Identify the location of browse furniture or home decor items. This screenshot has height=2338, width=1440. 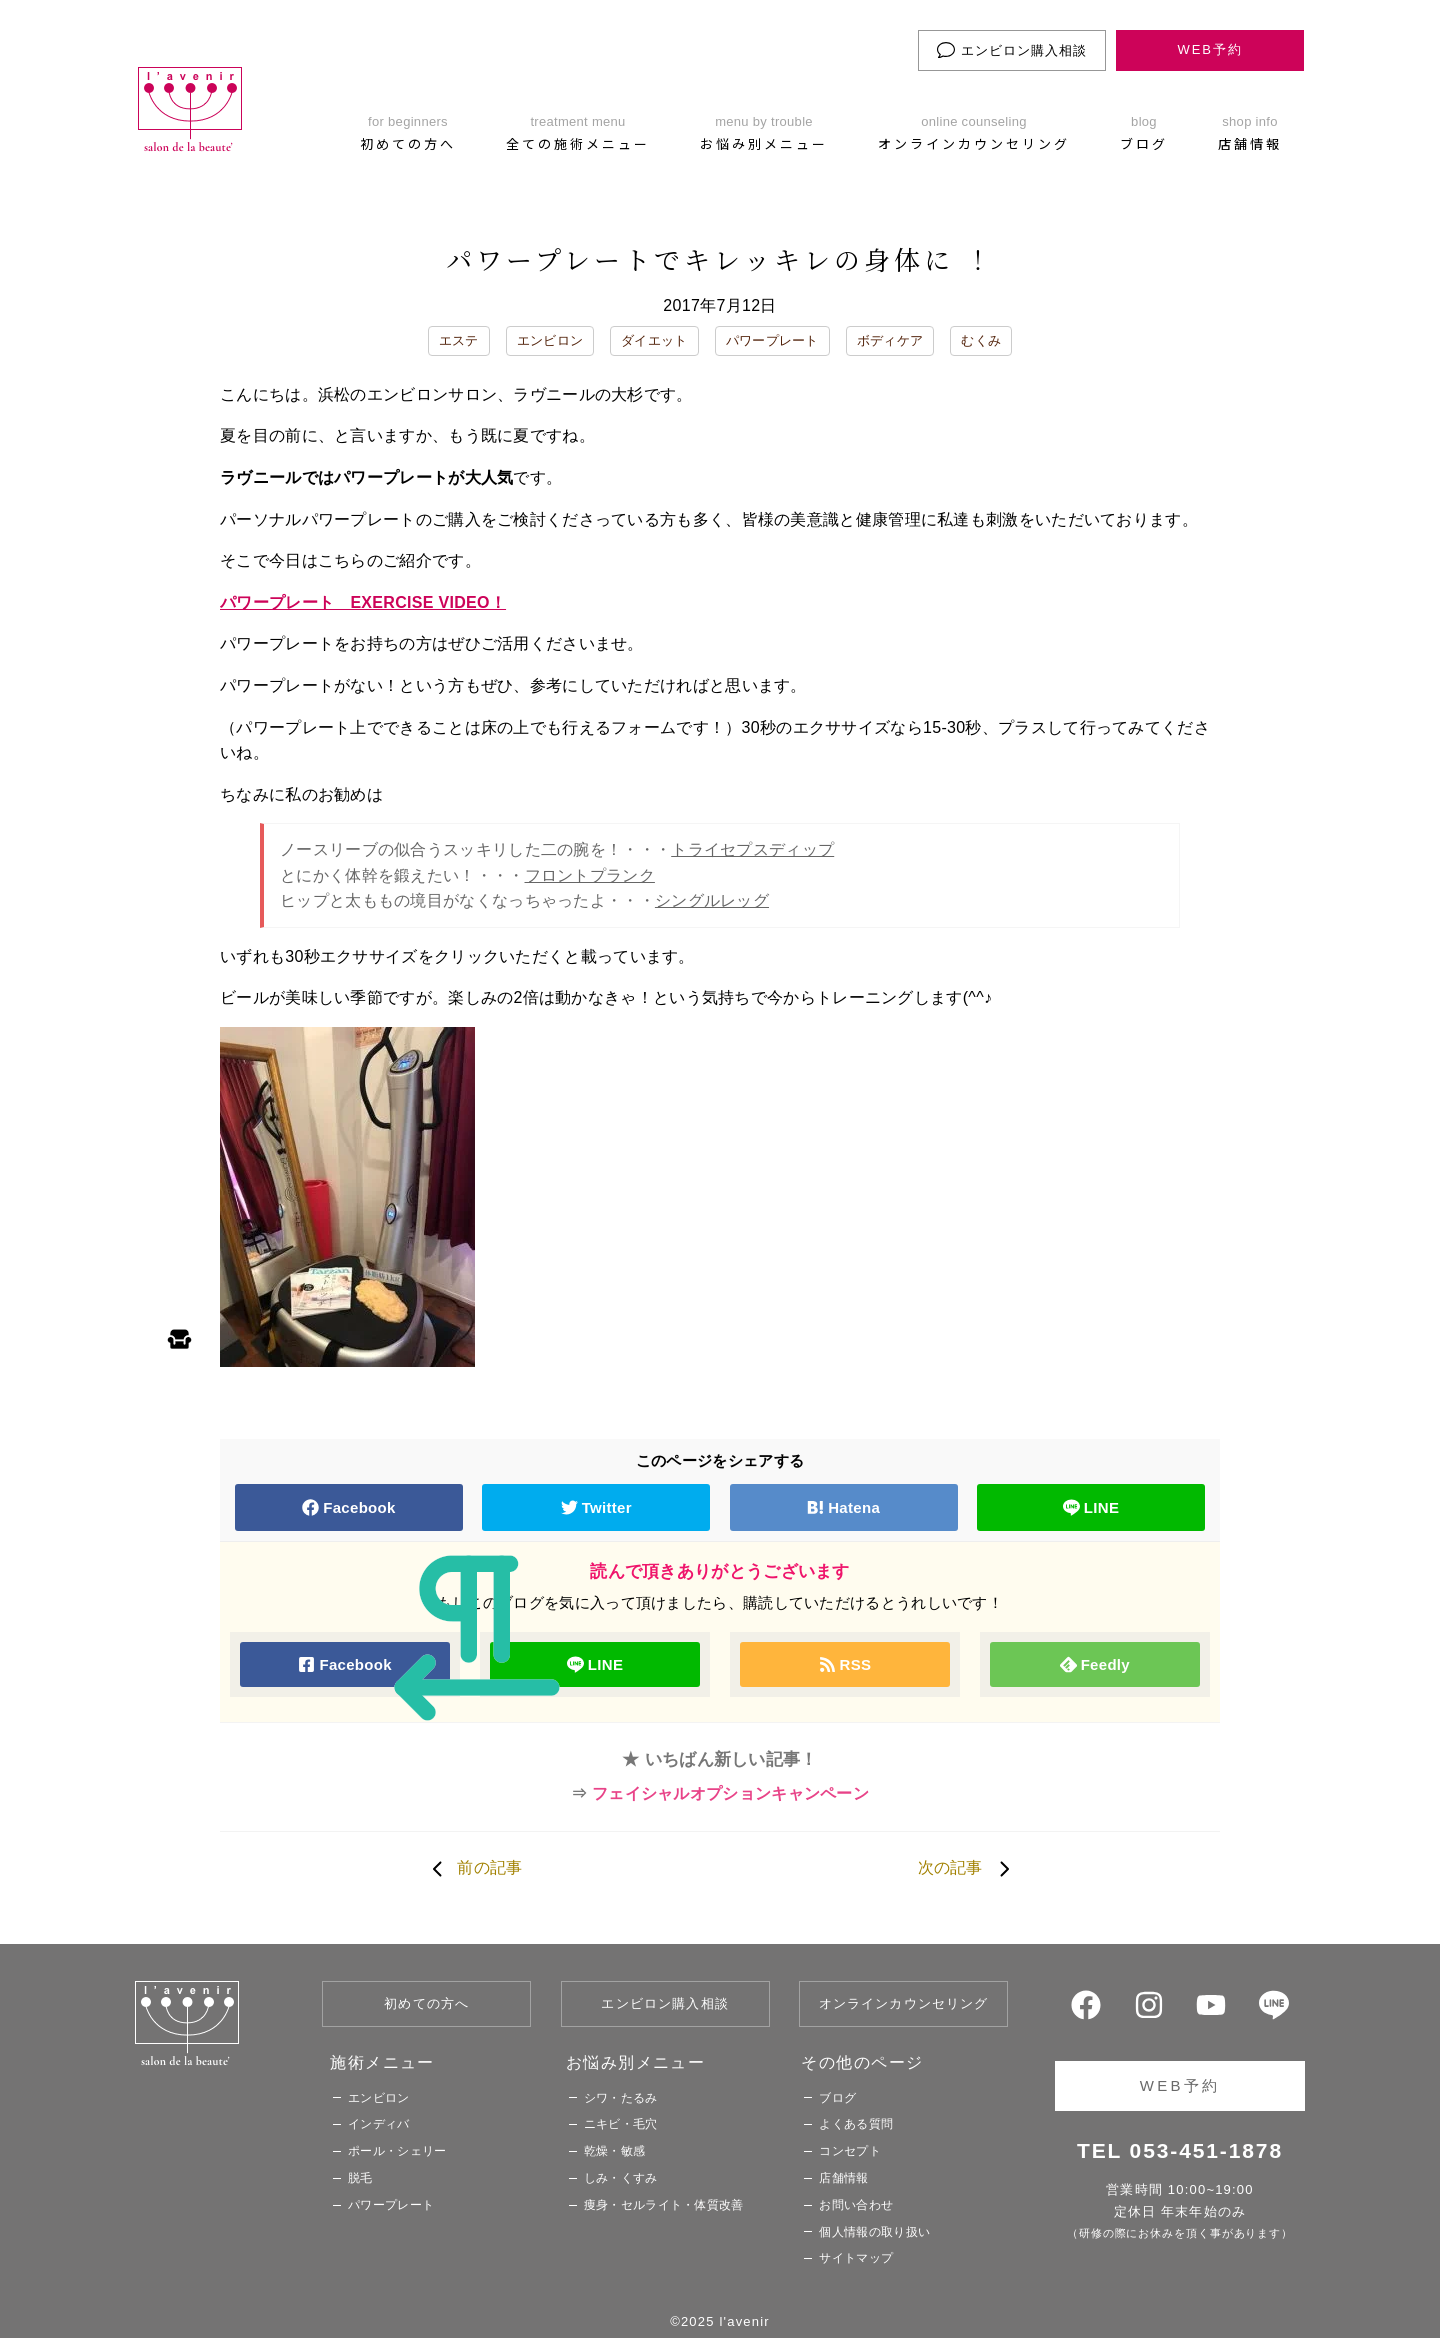
(179, 1339).